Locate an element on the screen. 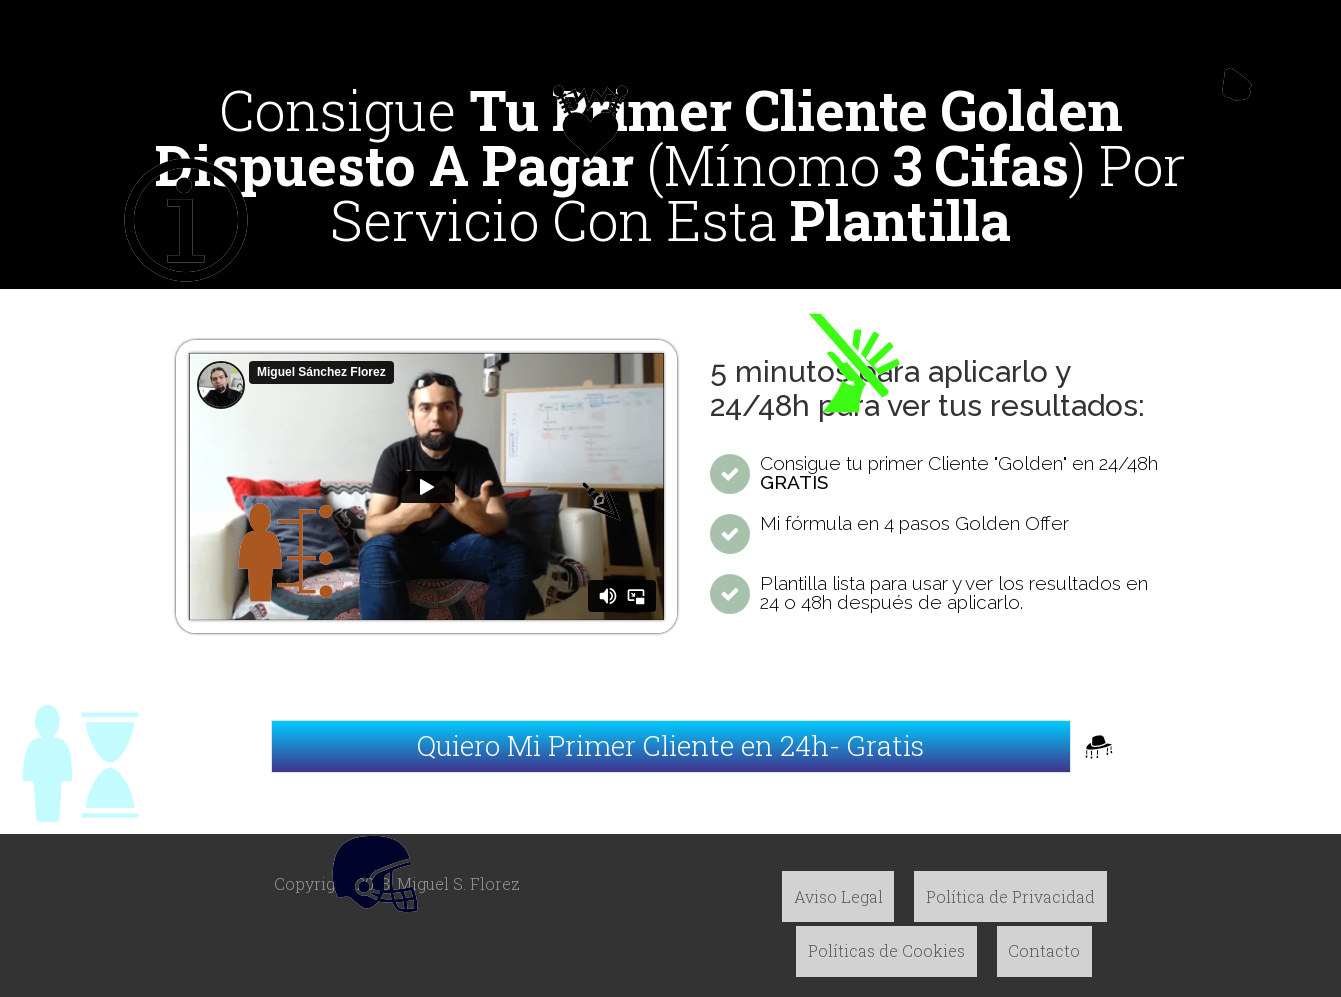  view health or vitality status in a game is located at coordinates (590, 123).